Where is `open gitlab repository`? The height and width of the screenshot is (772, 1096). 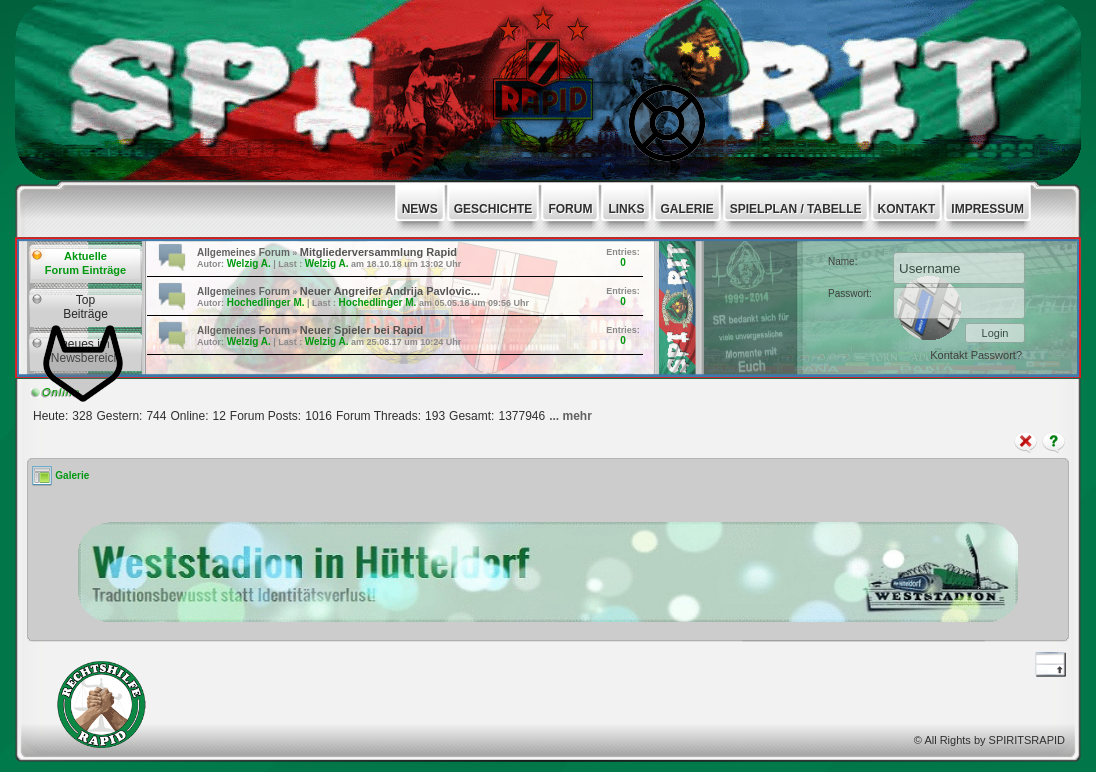 open gitlab repository is located at coordinates (83, 362).